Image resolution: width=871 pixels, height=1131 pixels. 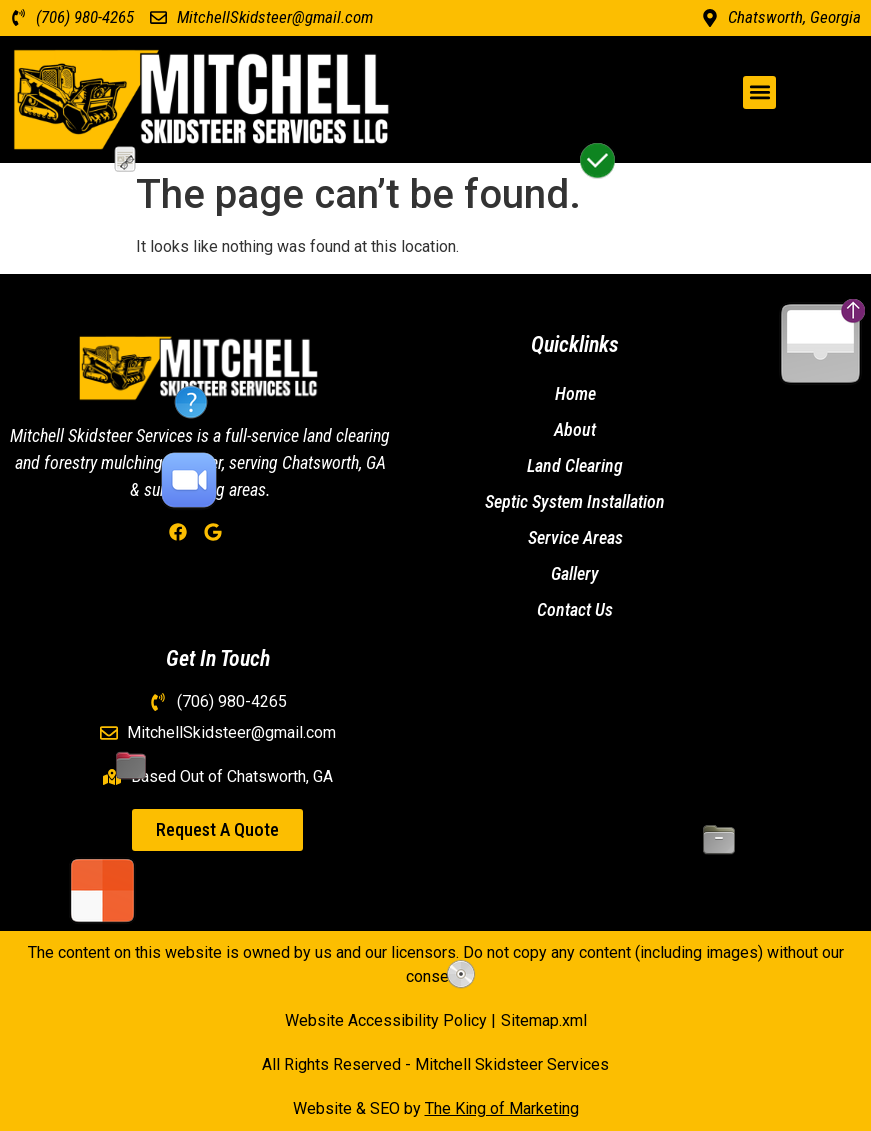 What do you see at coordinates (820, 343) in the screenshot?
I see `sync inbox and outbox mail` at bounding box center [820, 343].